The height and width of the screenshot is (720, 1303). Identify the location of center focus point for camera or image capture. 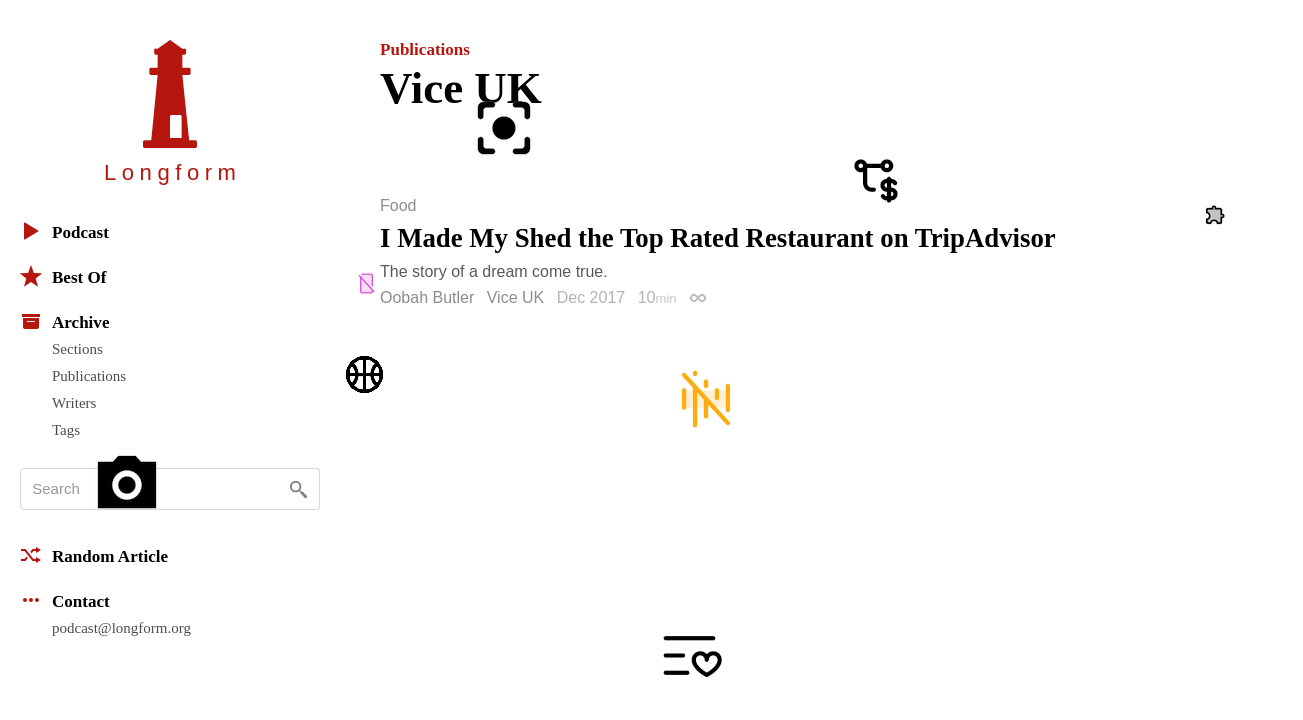
(504, 128).